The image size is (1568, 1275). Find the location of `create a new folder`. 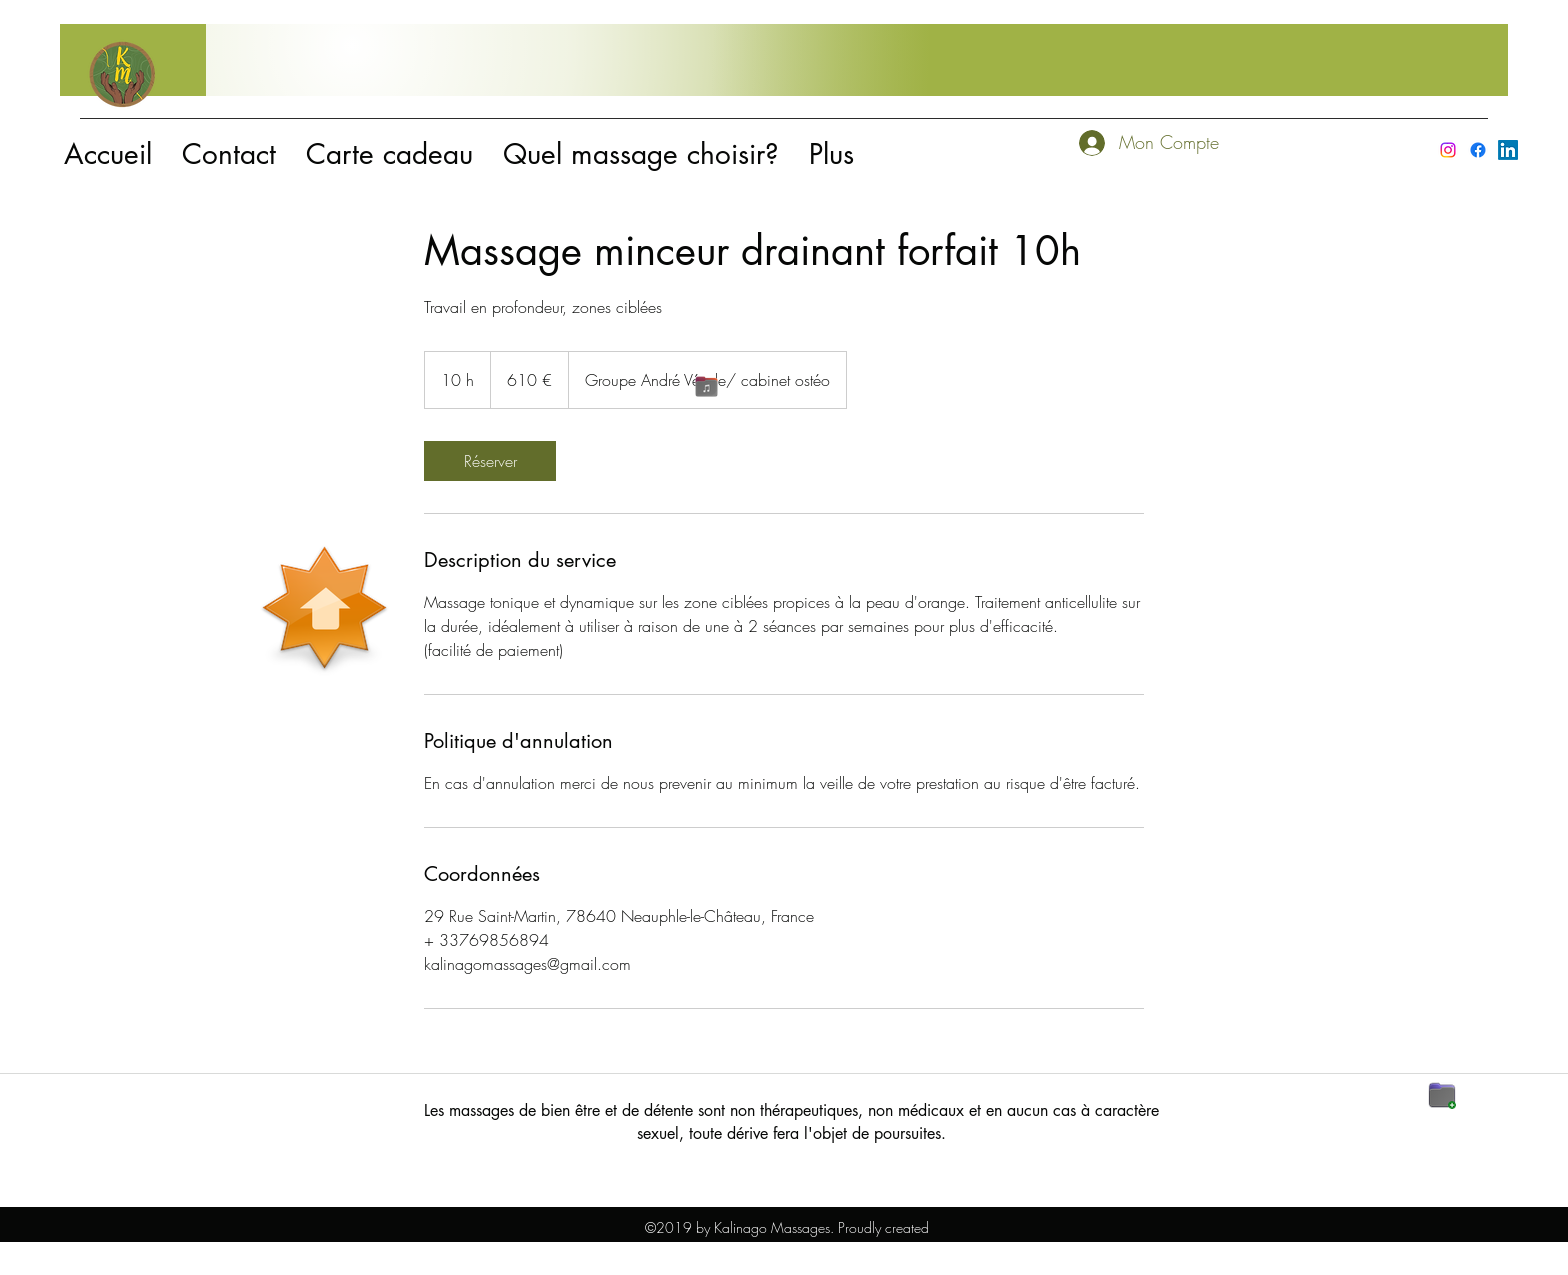

create a new folder is located at coordinates (1442, 1095).